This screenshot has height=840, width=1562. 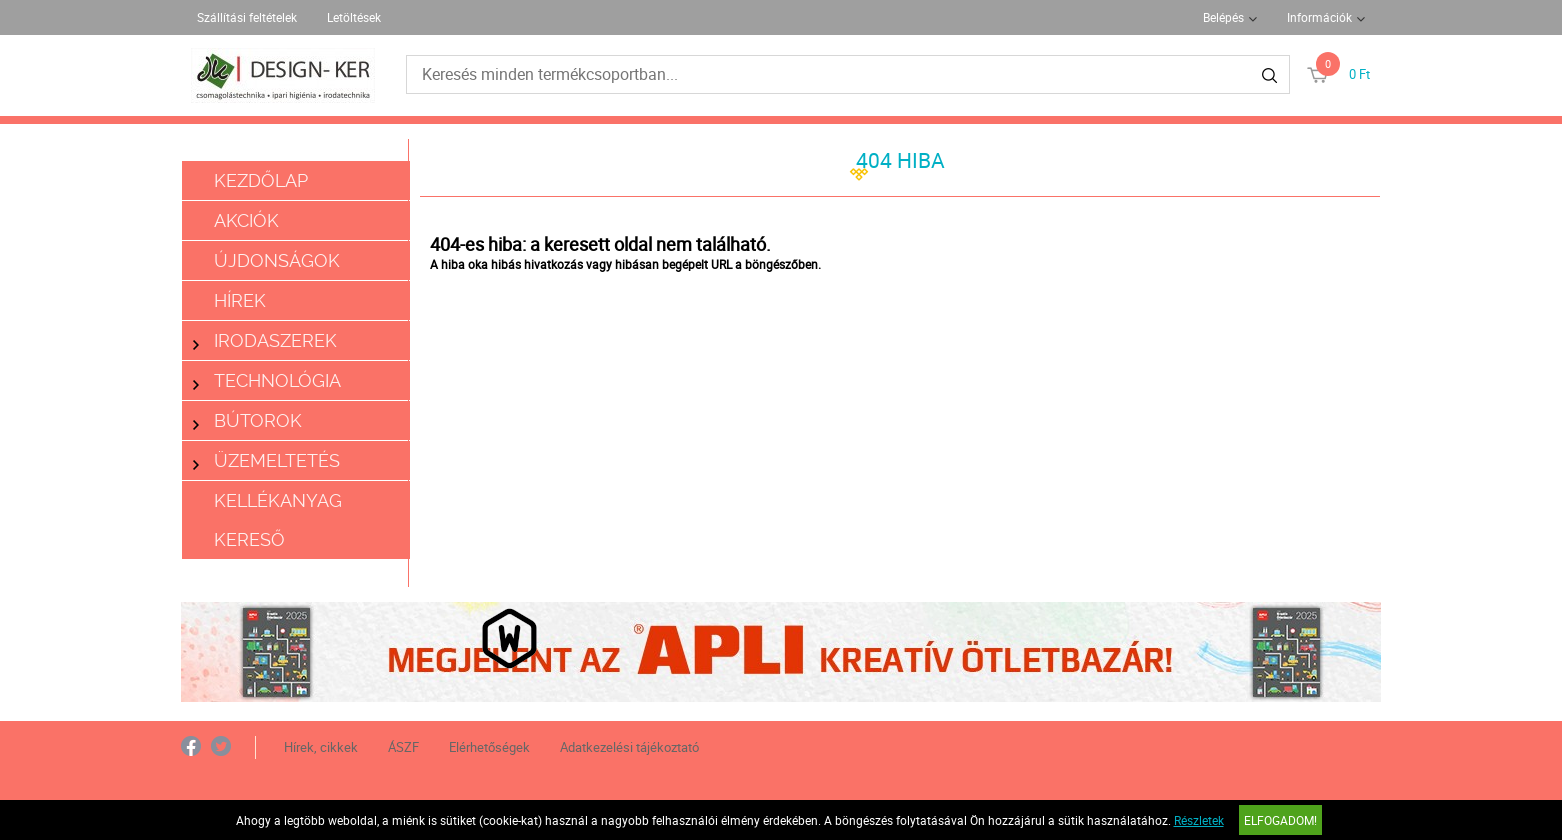 I want to click on open tidal music streaming app, so click(x=859, y=174).